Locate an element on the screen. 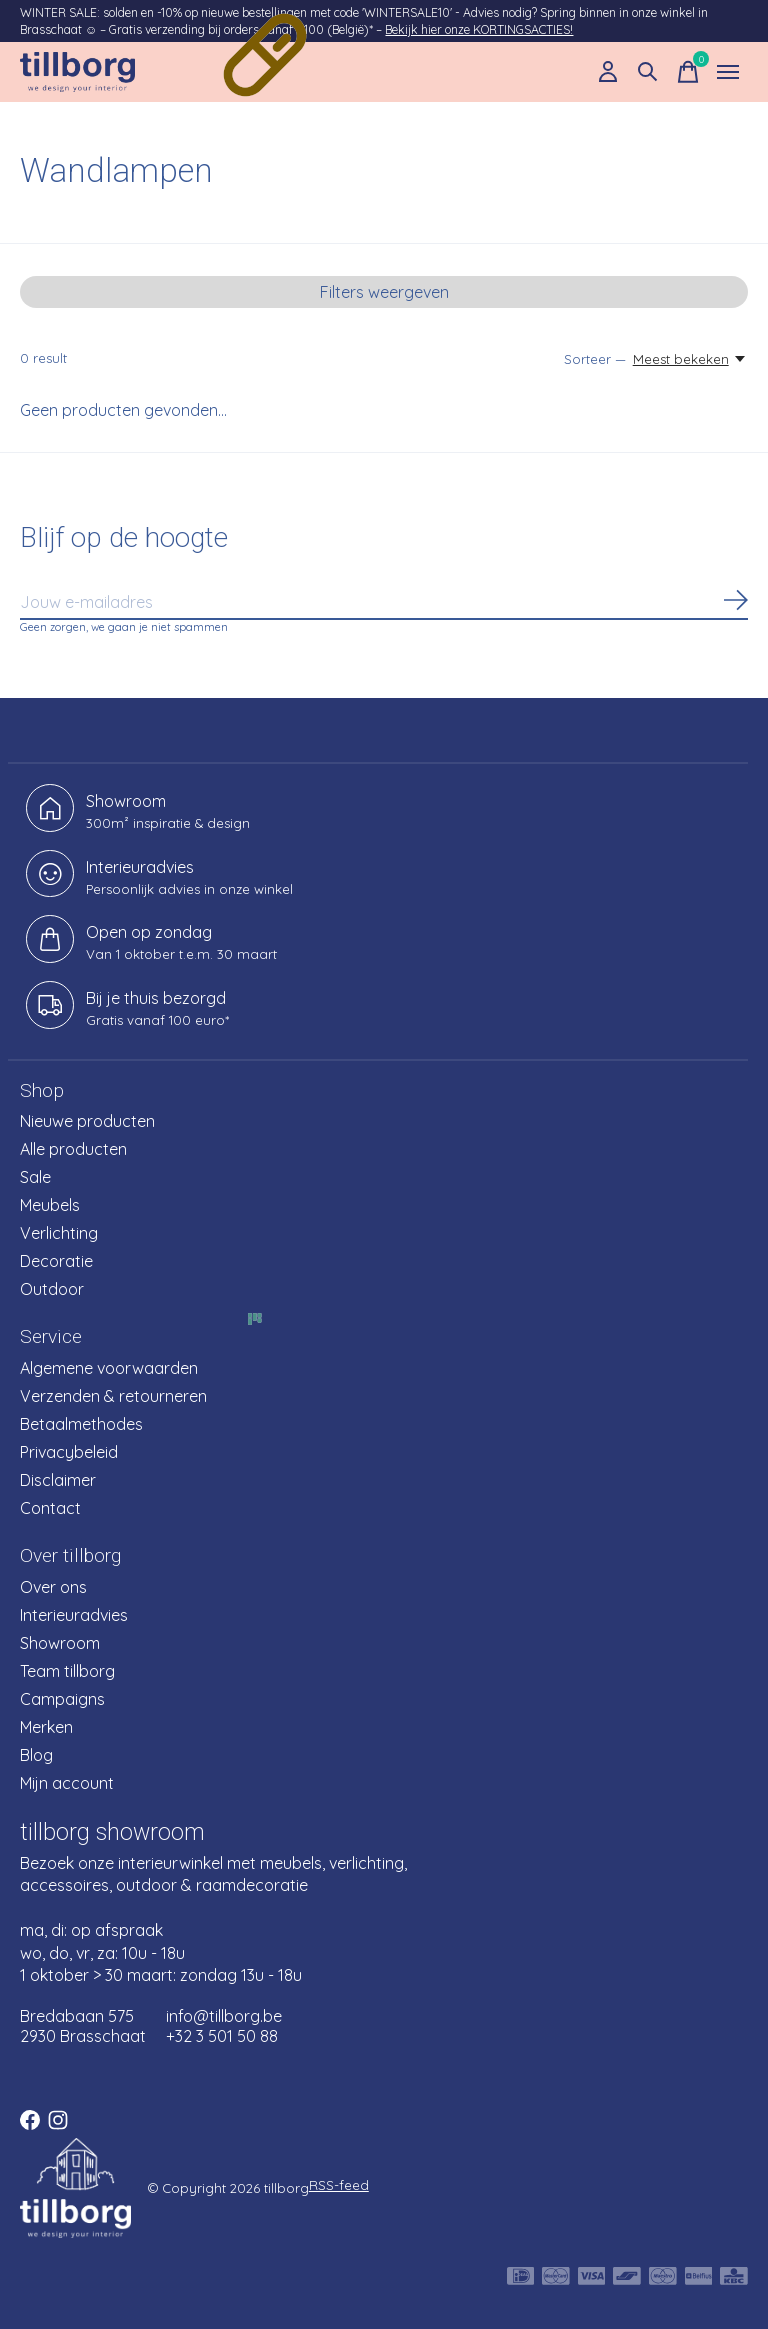 The width and height of the screenshot is (768, 2329). access medication reminders is located at coordinates (265, 55).